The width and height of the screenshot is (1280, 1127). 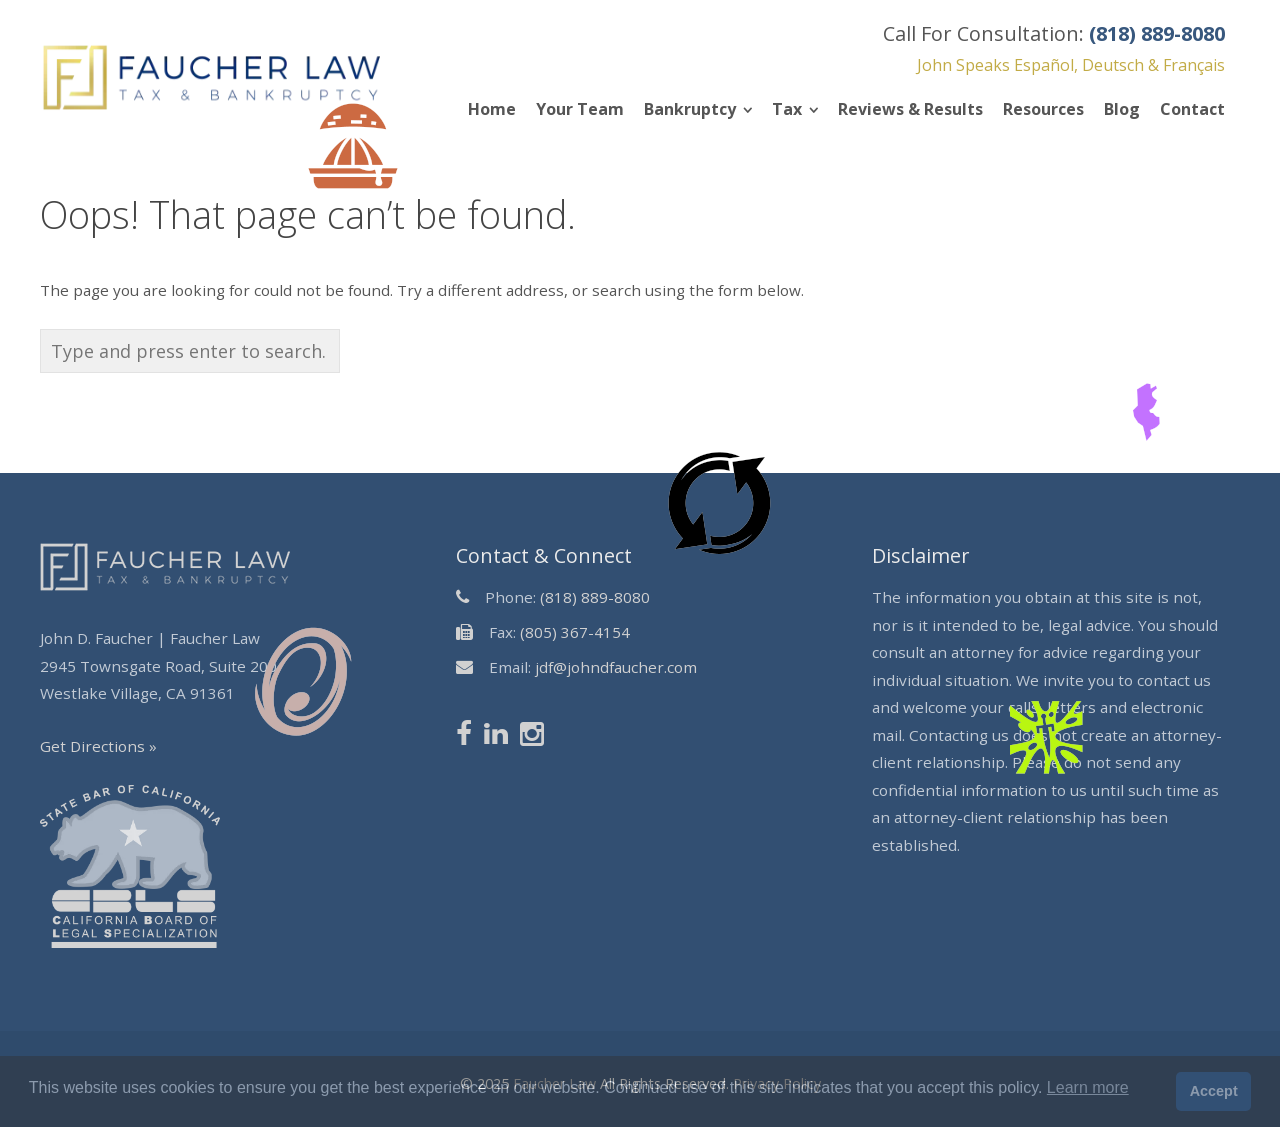 I want to click on refresh or reload content, so click(x=720, y=503).